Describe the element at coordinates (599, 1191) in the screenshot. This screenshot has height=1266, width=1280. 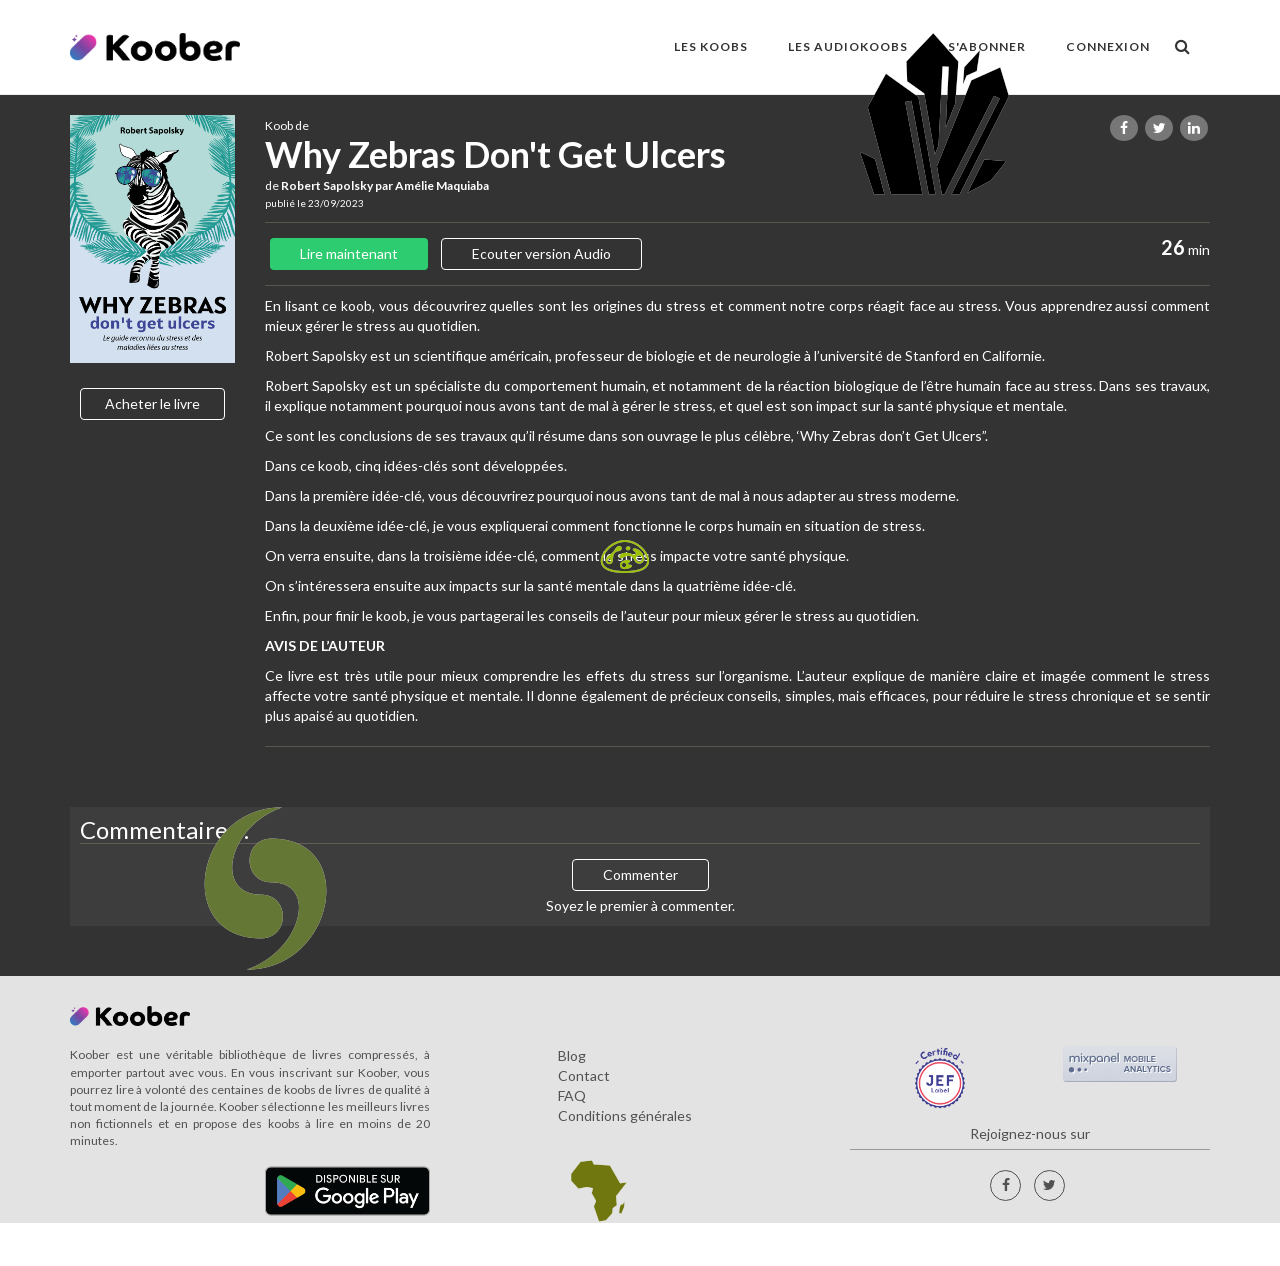
I see `select africa as your region` at that location.